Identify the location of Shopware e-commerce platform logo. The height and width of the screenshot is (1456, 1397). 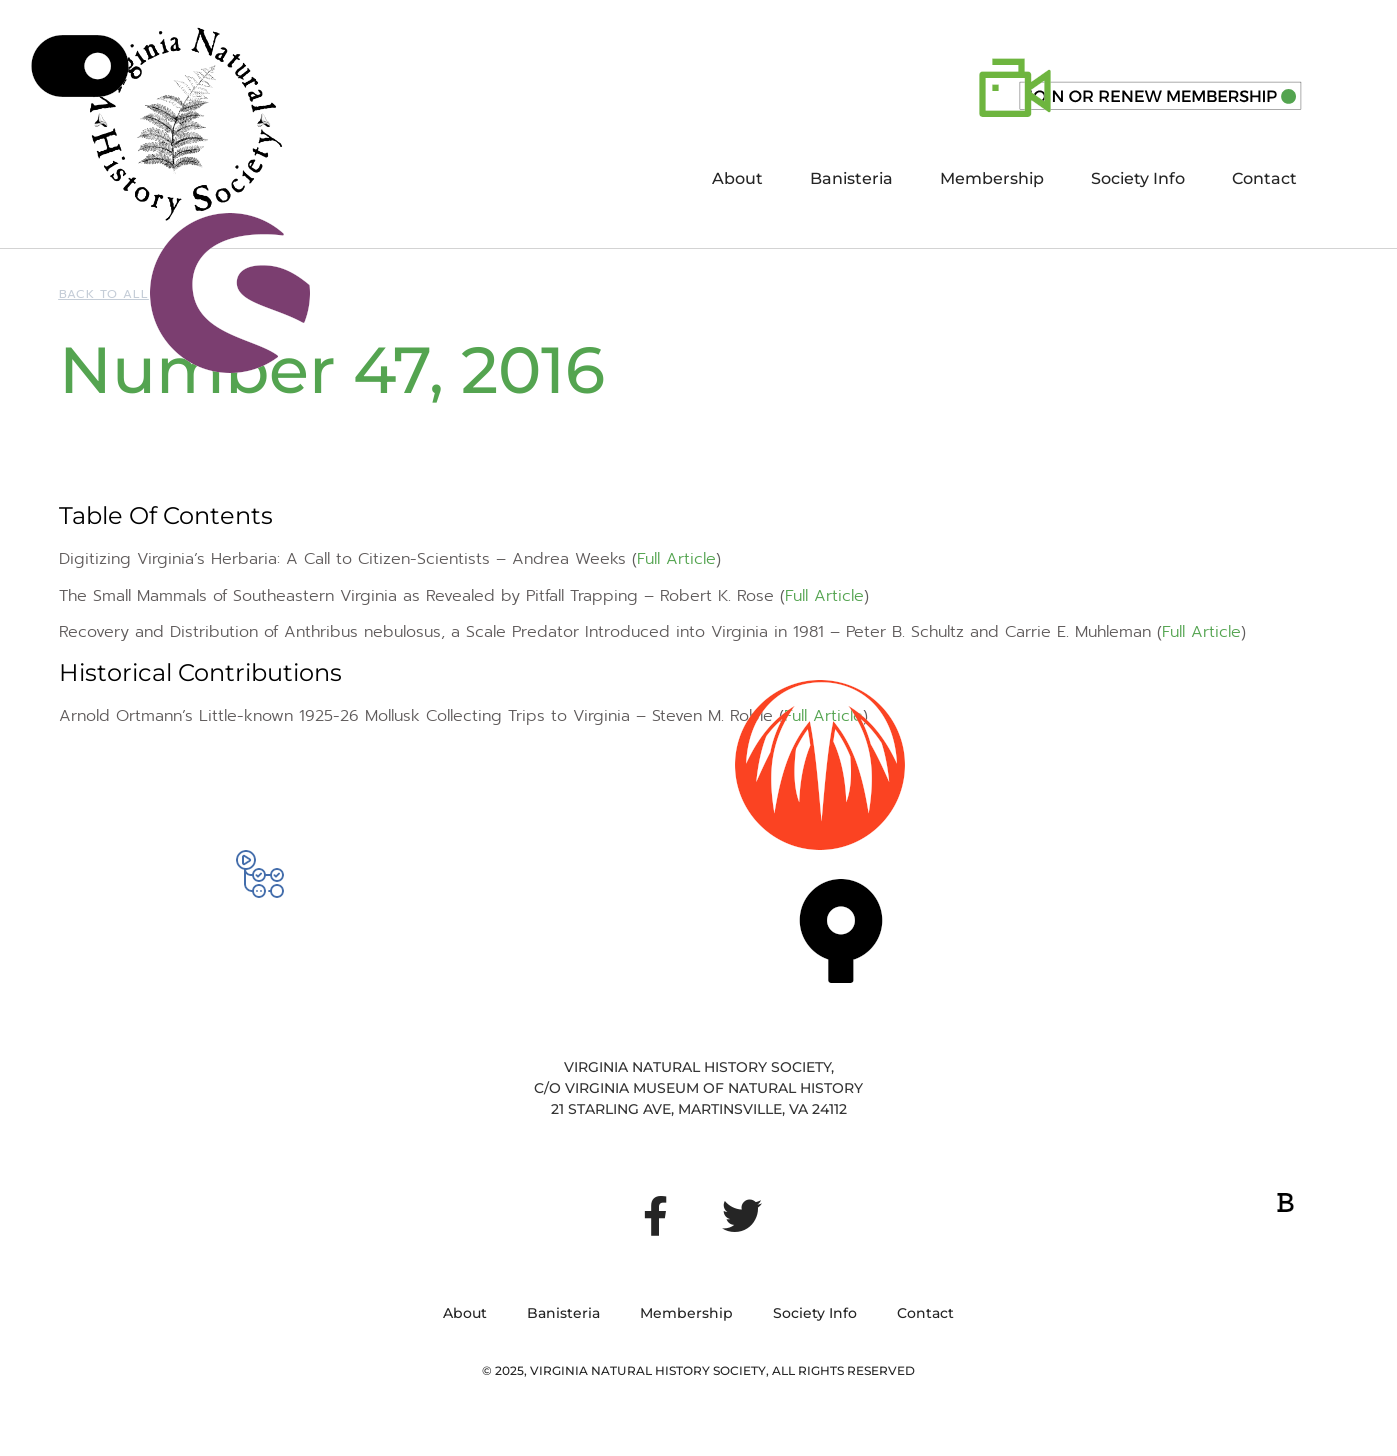
(230, 293).